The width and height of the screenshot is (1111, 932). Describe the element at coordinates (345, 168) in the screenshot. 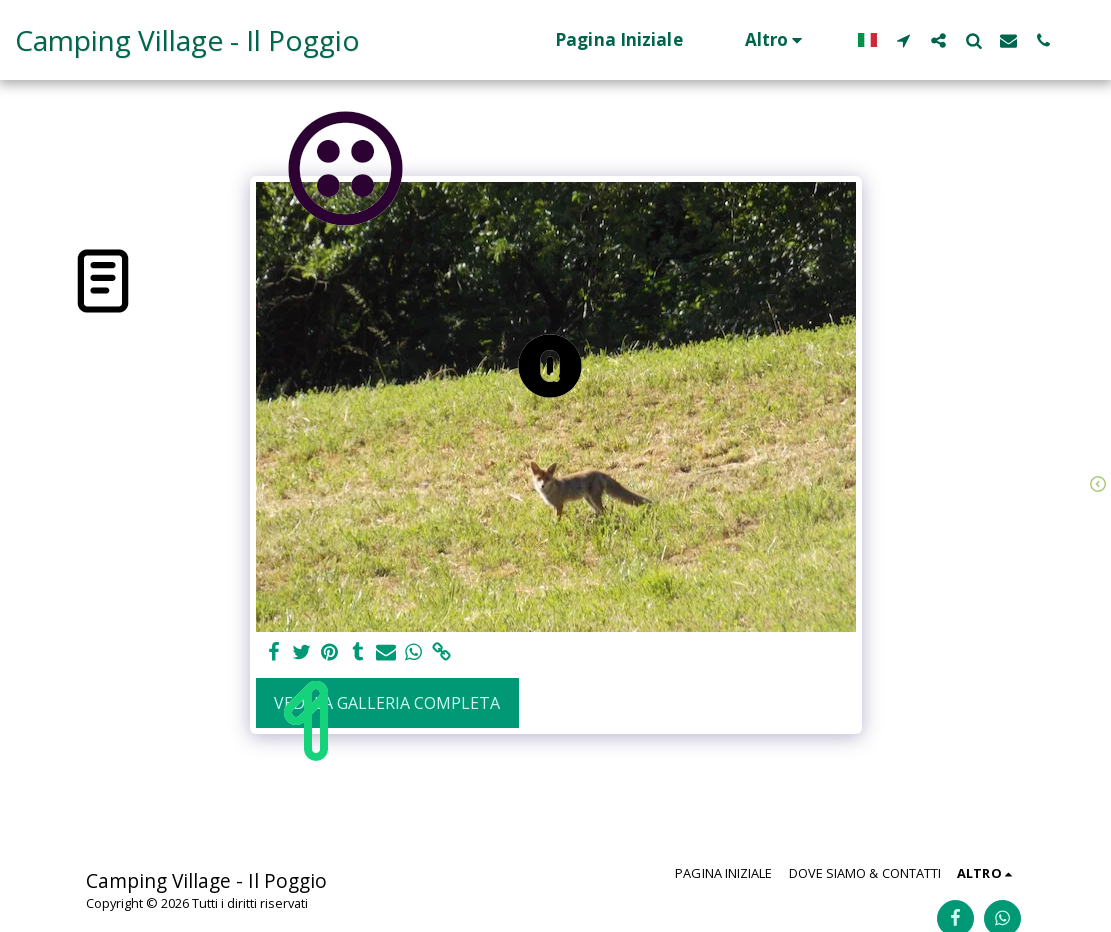

I see `connect to Twilio communication services` at that location.